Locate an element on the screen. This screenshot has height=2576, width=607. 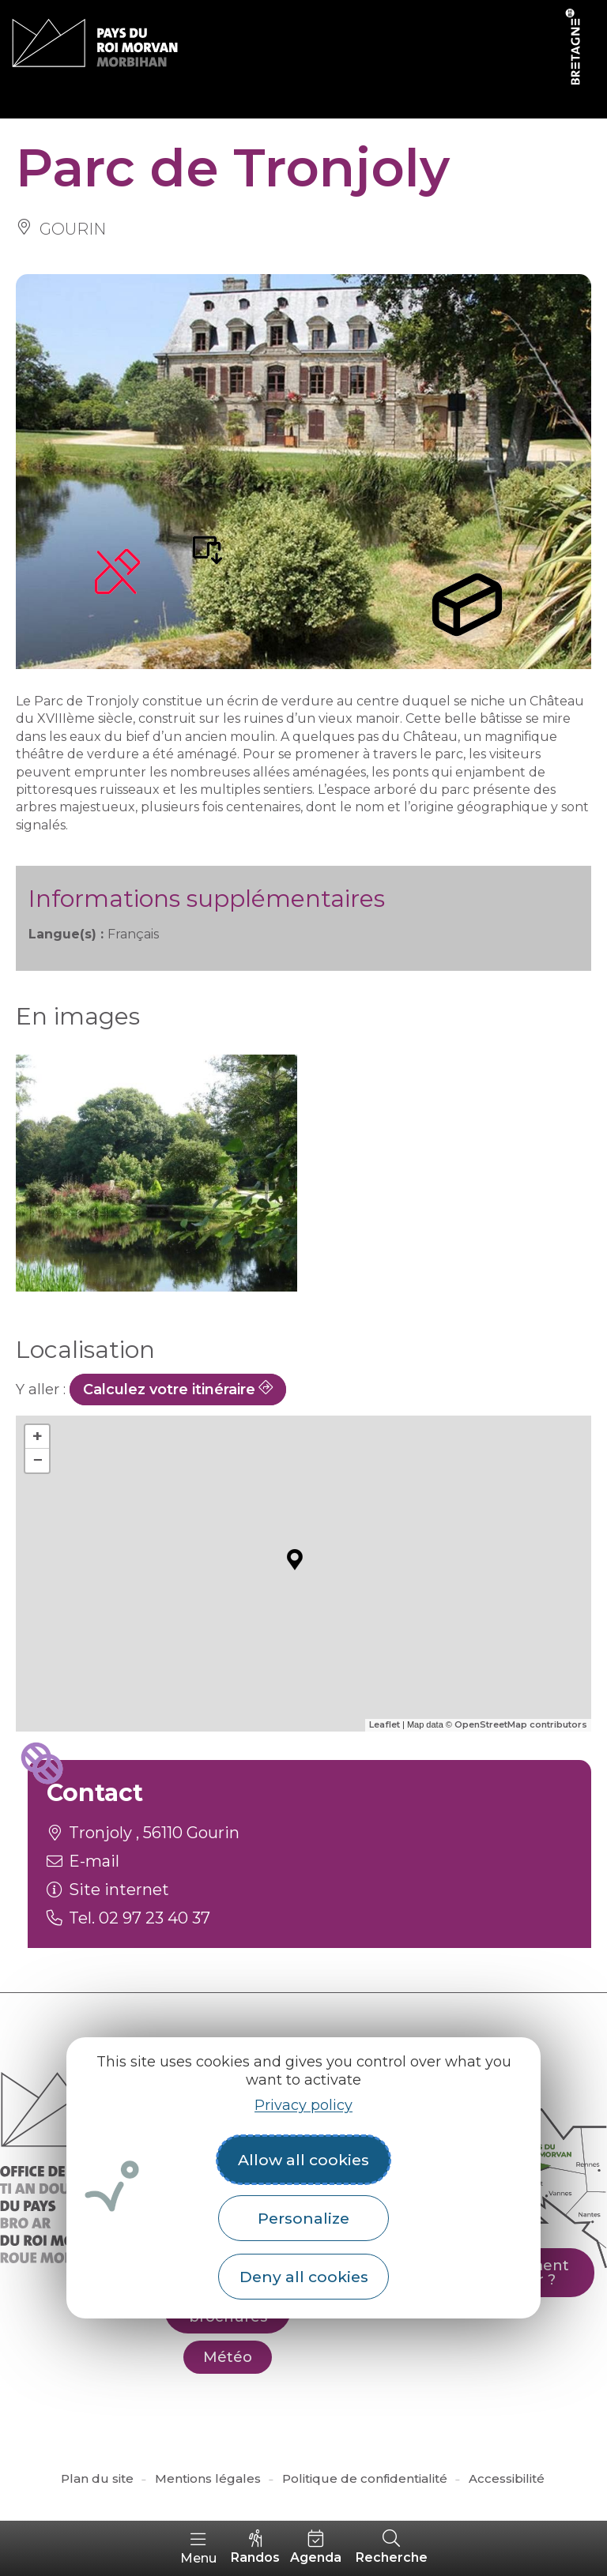
view 3D object or model is located at coordinates (467, 601).